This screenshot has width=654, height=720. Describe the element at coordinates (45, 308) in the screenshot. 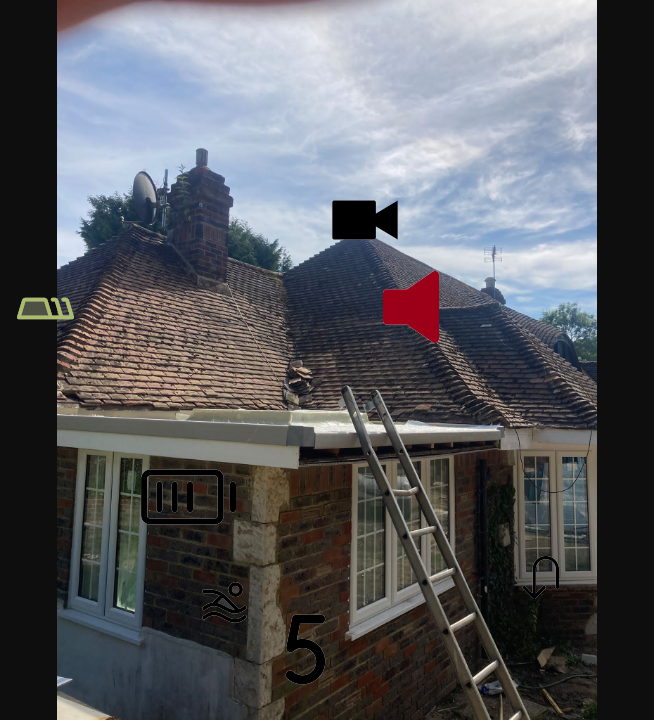

I see `switch between open browser tabs` at that location.